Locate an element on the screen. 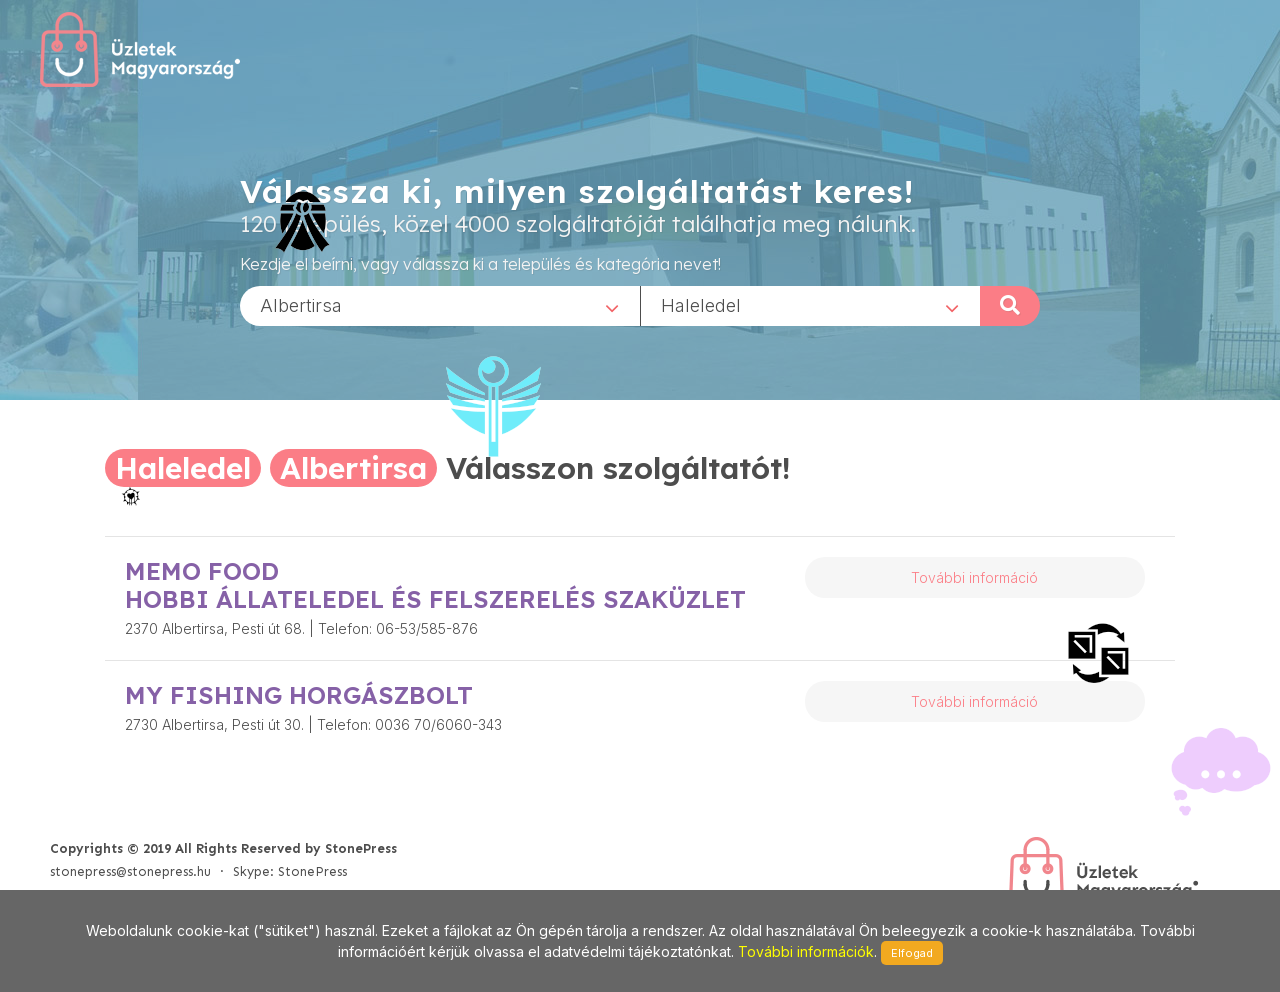 The height and width of the screenshot is (992, 1280). indicates damage or health loss in a game is located at coordinates (131, 496).